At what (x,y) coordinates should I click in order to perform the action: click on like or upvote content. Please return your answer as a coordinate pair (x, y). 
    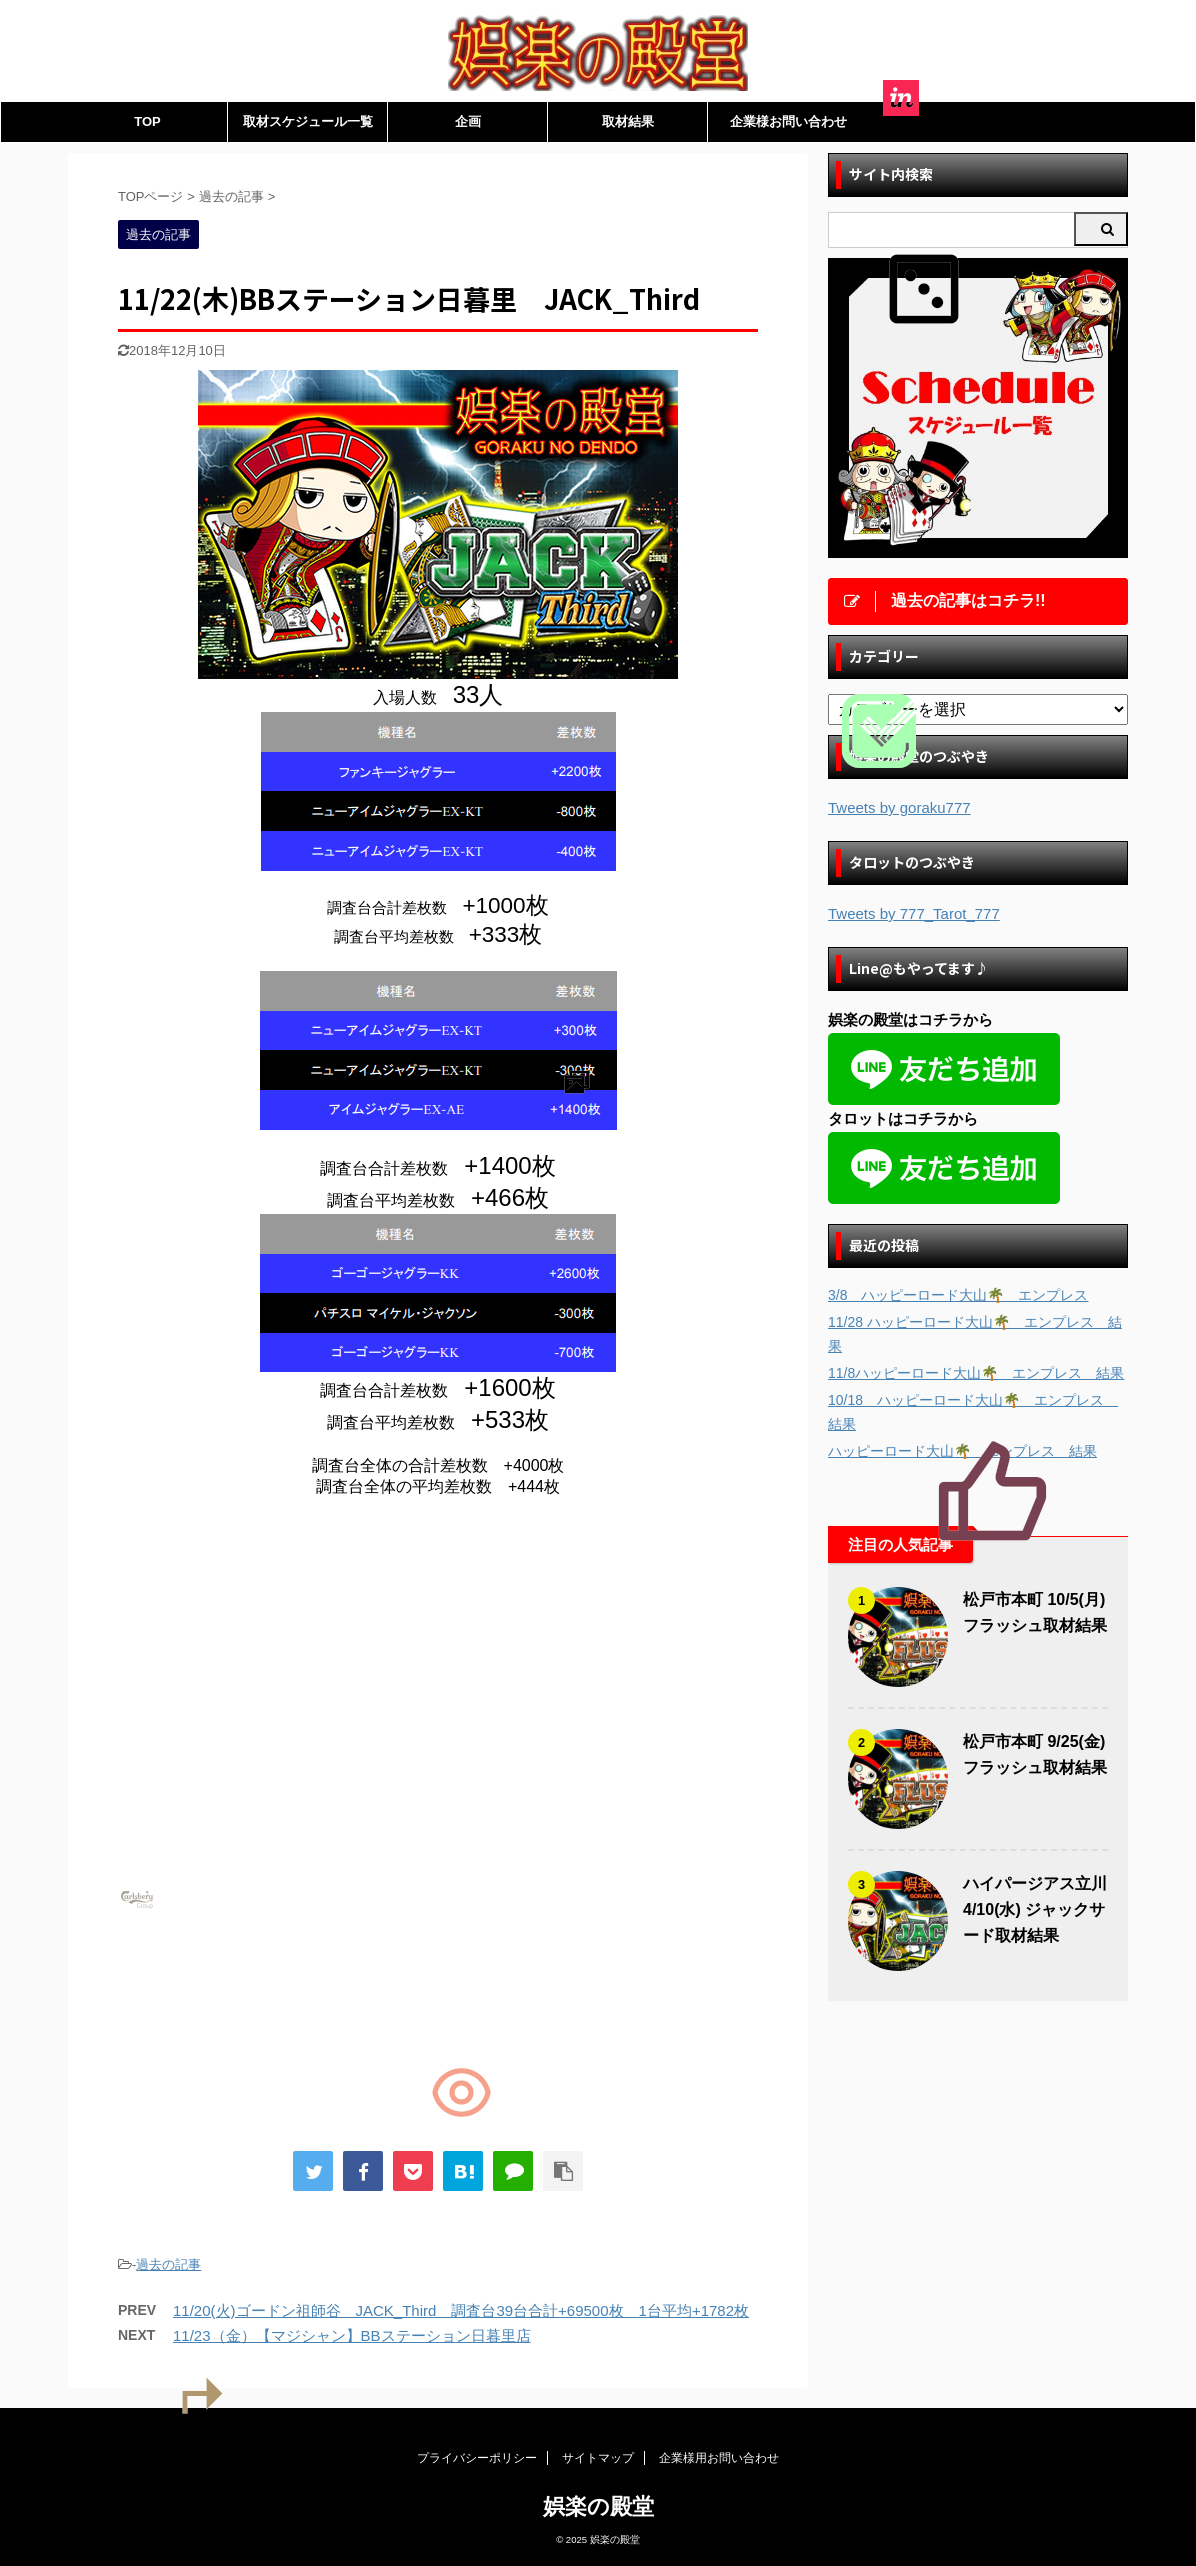
    Looking at the image, I should click on (992, 1496).